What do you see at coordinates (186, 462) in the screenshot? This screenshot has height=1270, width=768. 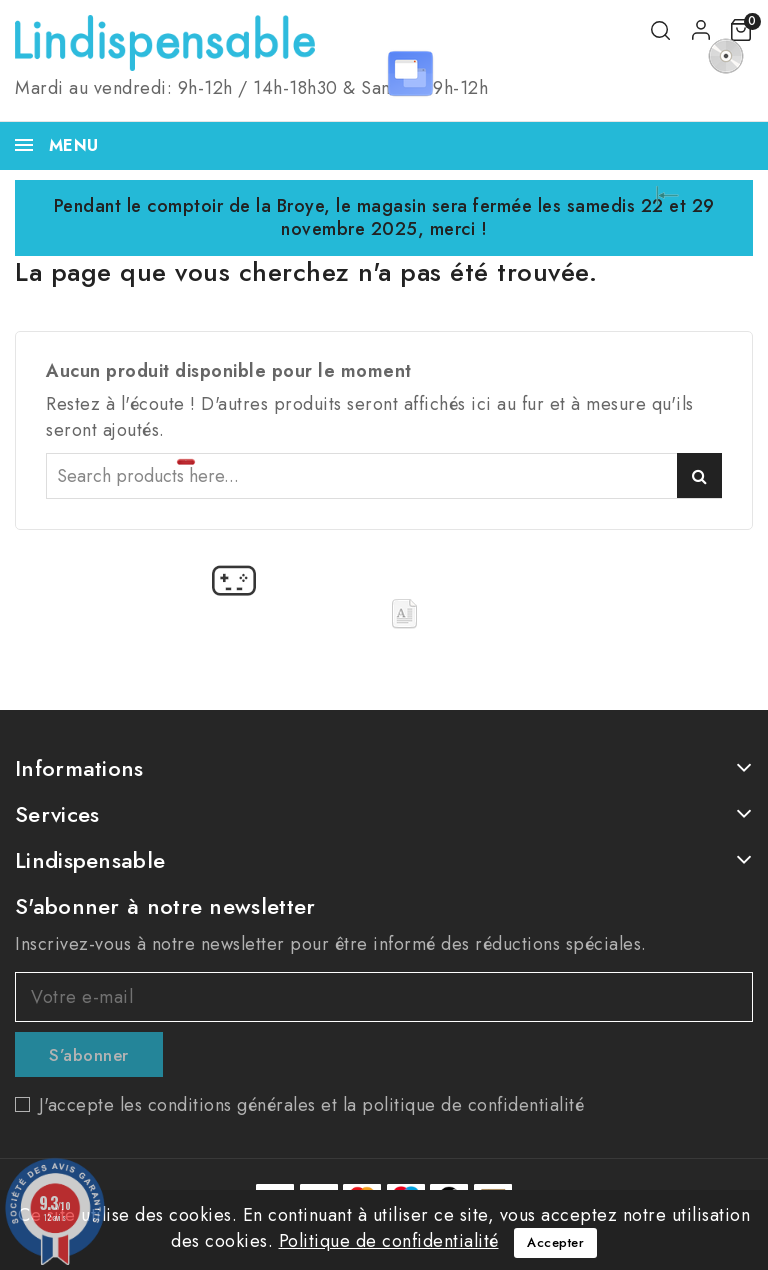 I see `beats pill bluetooth speaker connected` at bounding box center [186, 462].